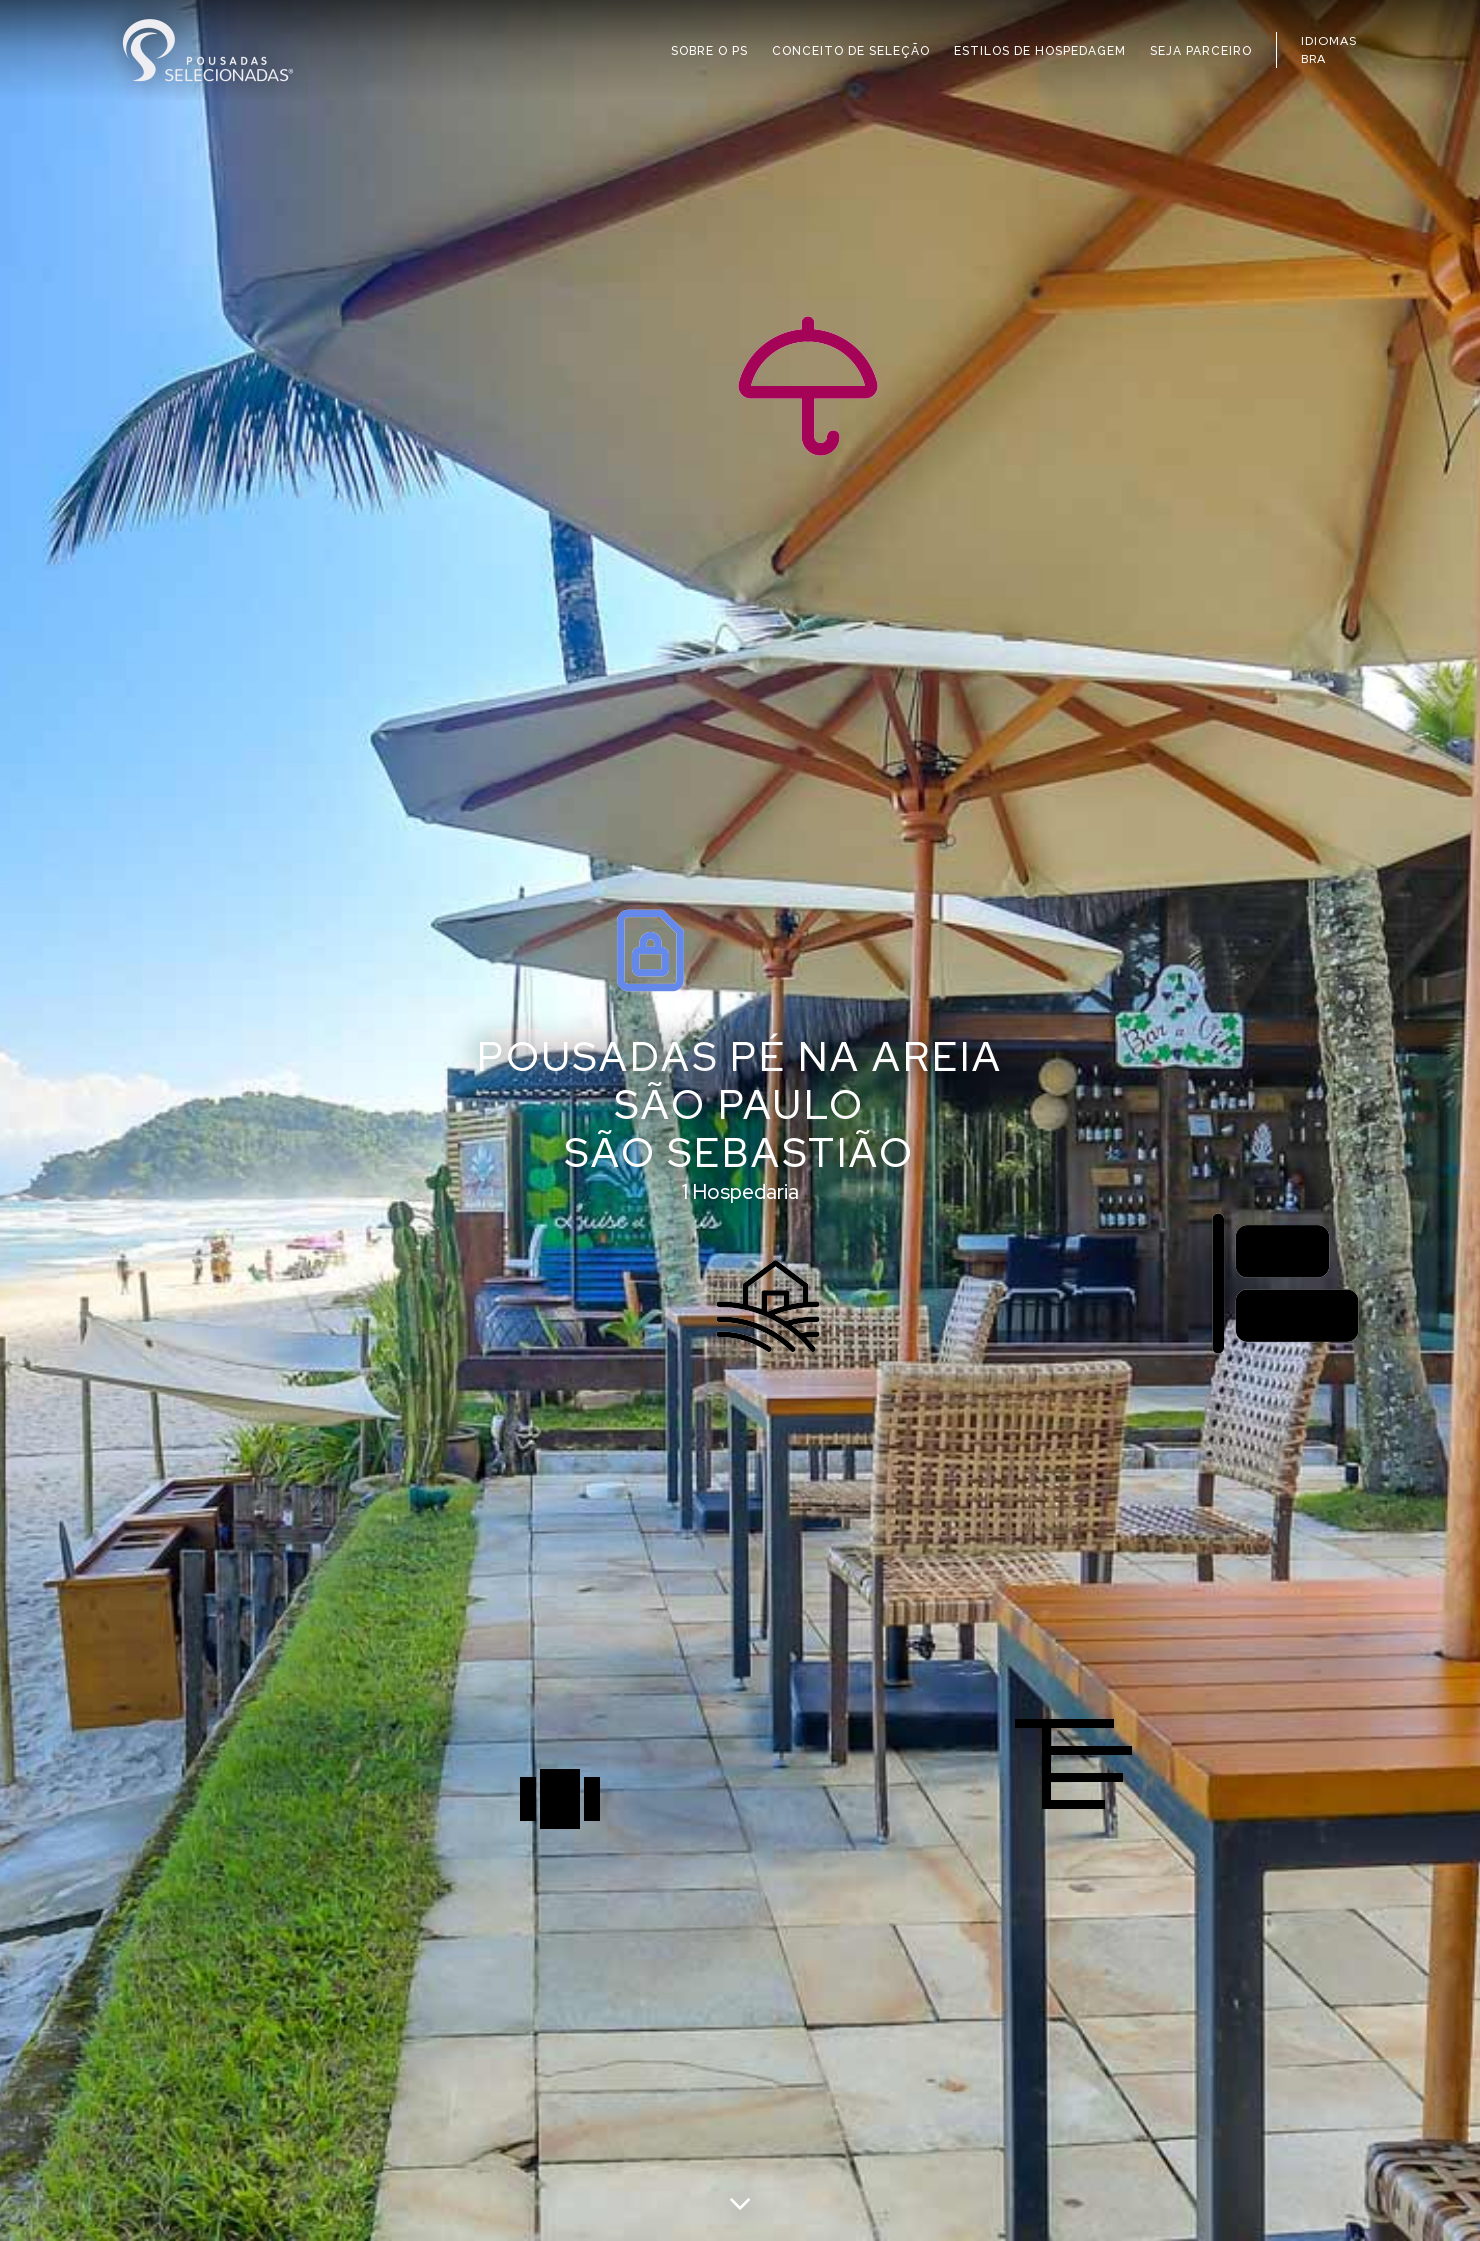 This screenshot has width=1480, height=2241. I want to click on view content in carousel mode, so click(560, 1801).